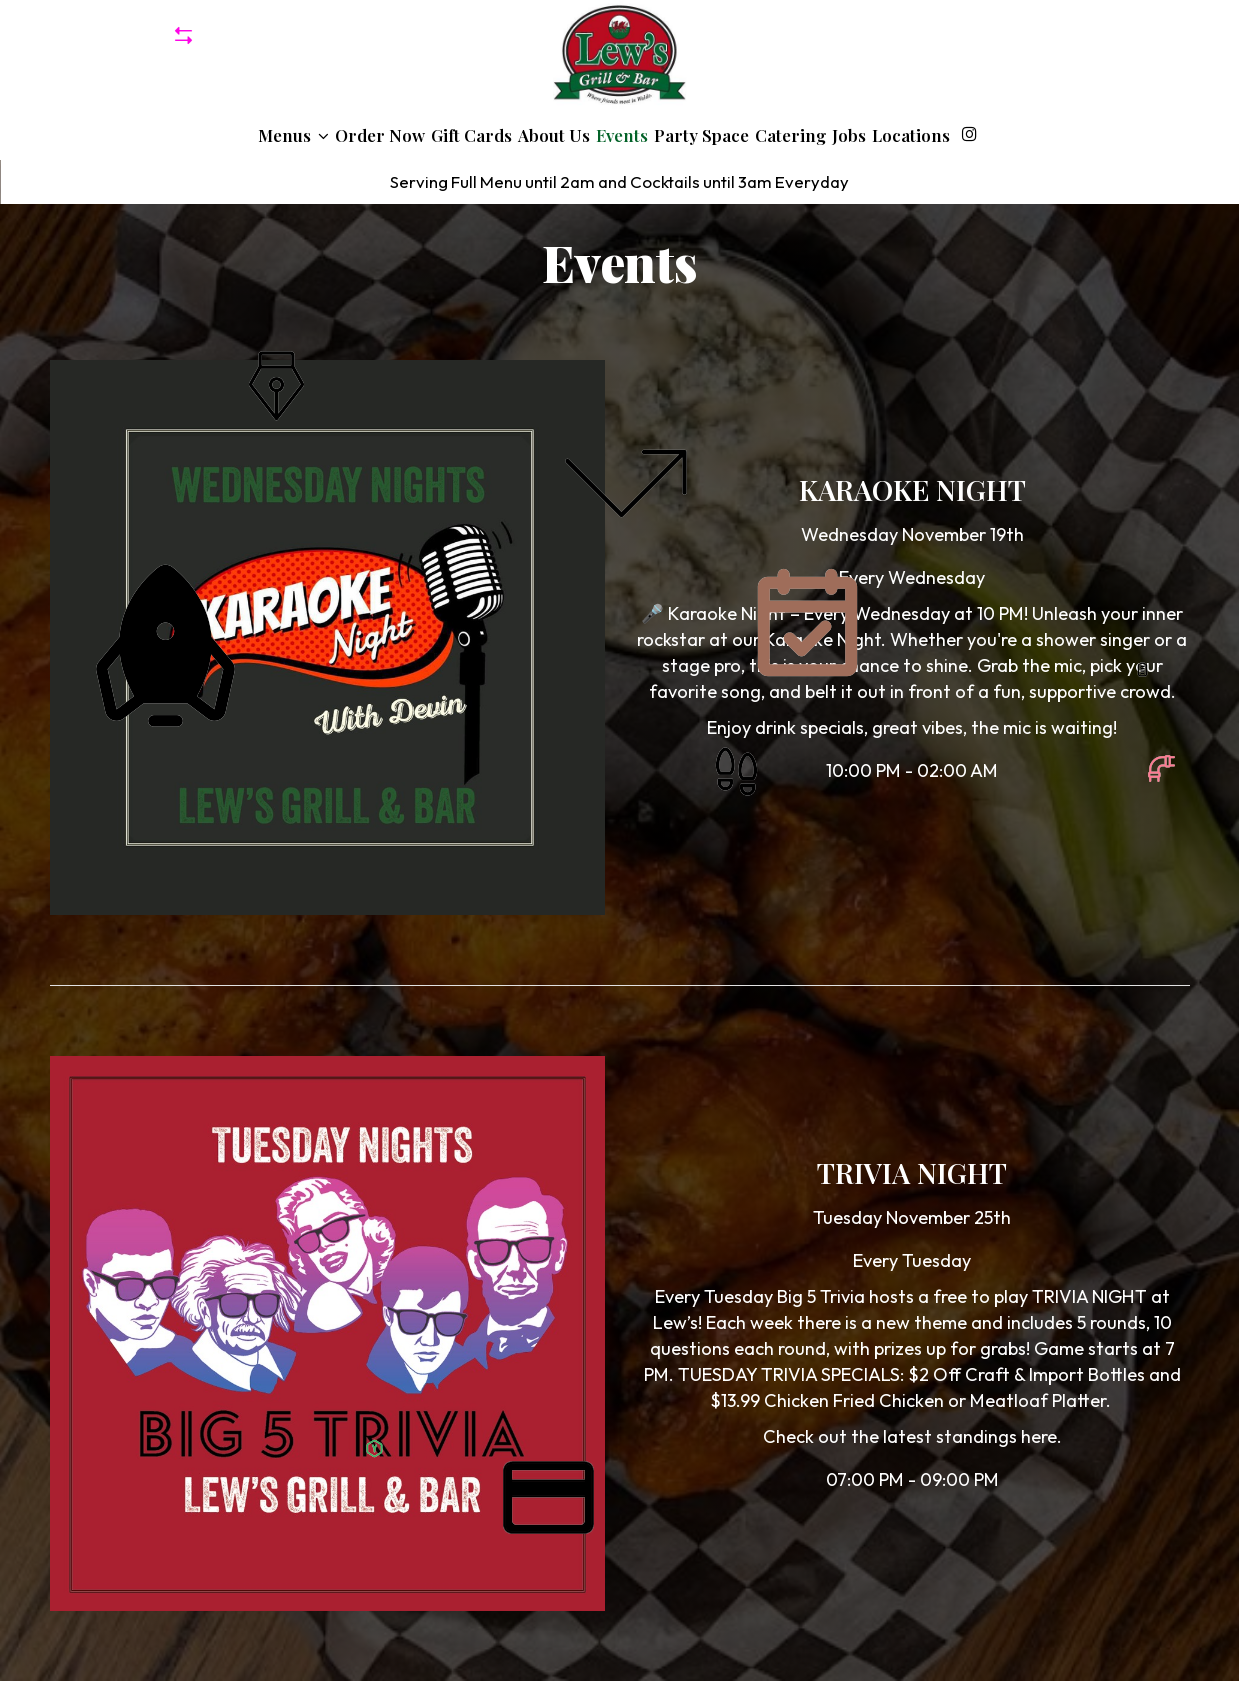  I want to click on confirm or complete a scheduled event, so click(807, 626).